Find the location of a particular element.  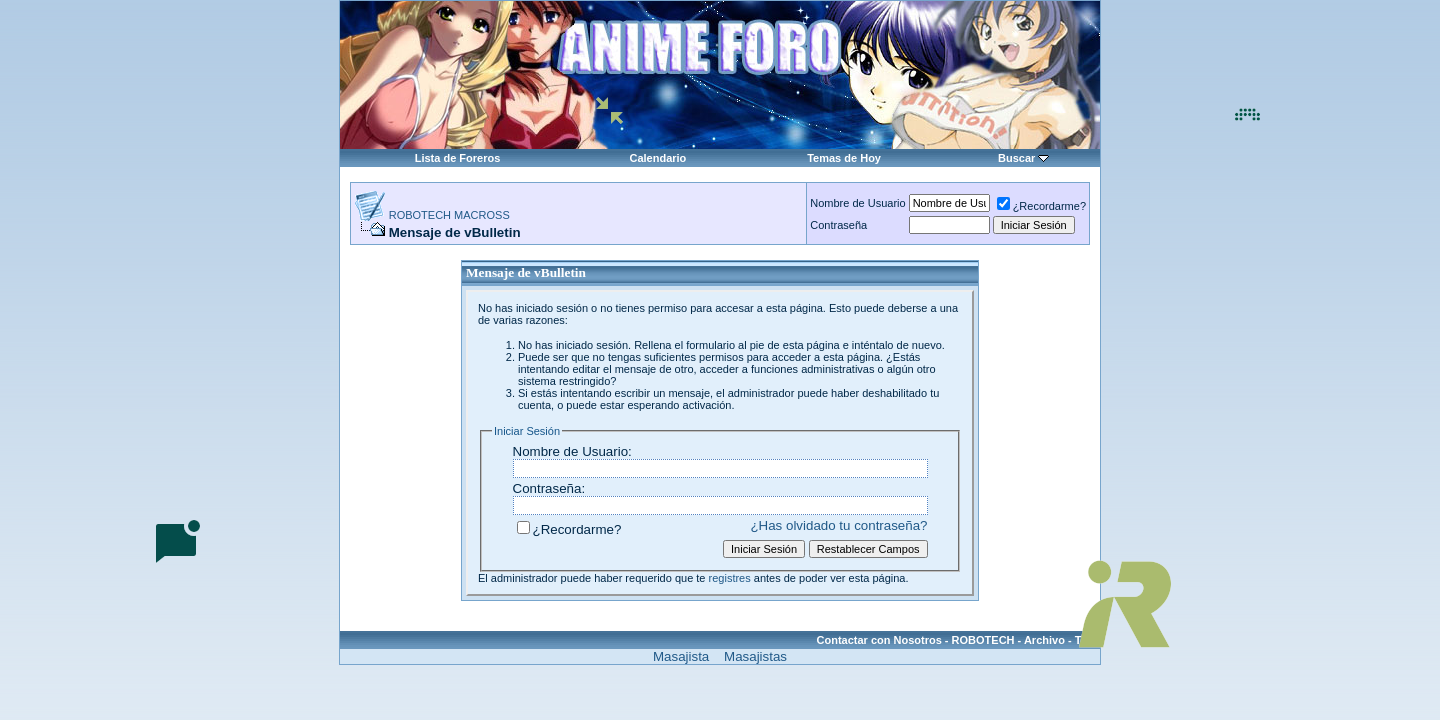

open bitwig studio application is located at coordinates (1247, 114).